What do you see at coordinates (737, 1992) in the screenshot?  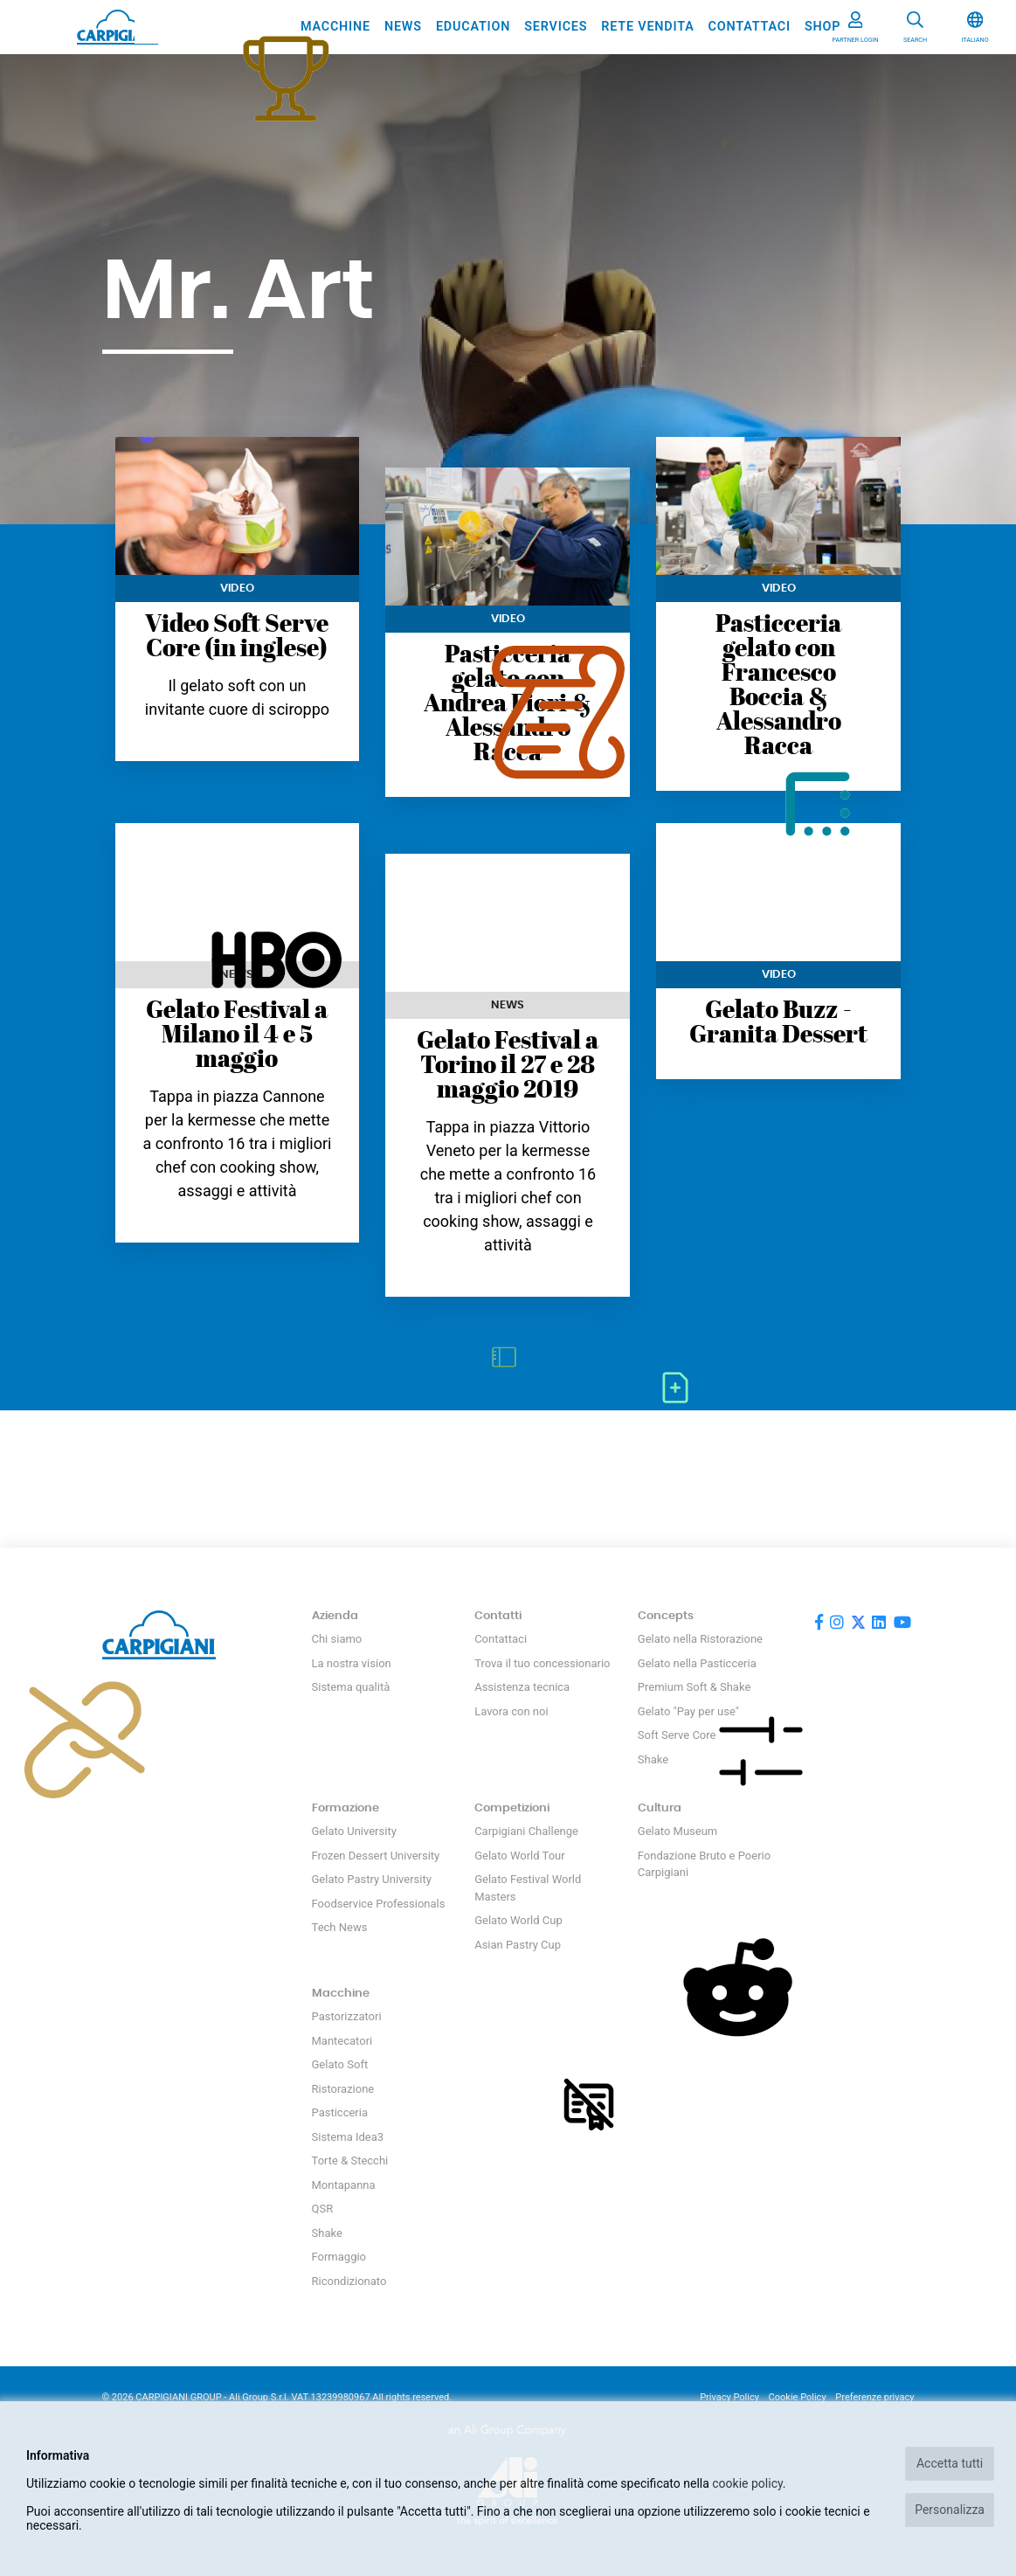 I see `open the reddit app` at bounding box center [737, 1992].